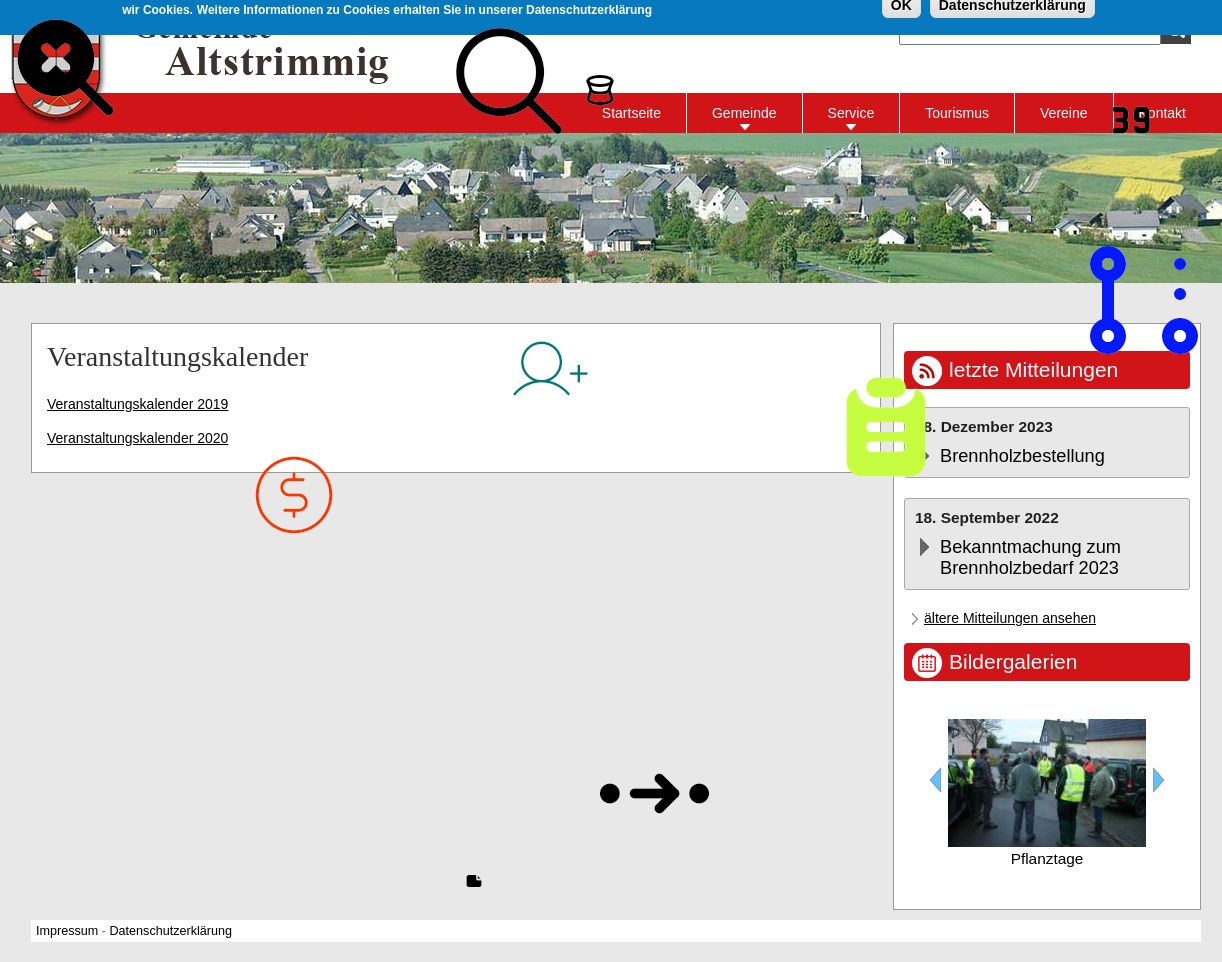 This screenshot has width=1222, height=962. What do you see at coordinates (548, 371) in the screenshot?
I see `add a new contact or friend` at bounding box center [548, 371].